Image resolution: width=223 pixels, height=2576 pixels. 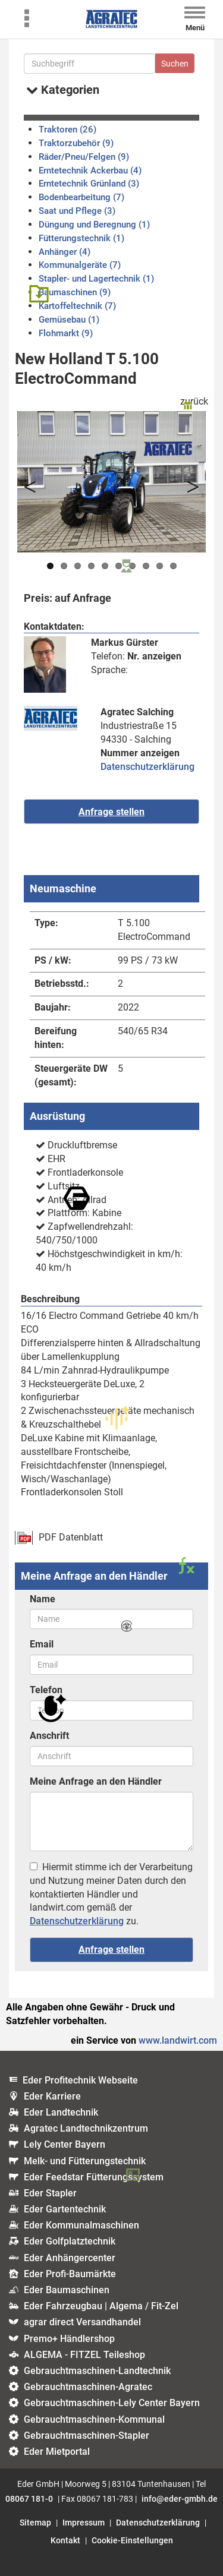 What do you see at coordinates (39, 293) in the screenshot?
I see `download folder contents` at bounding box center [39, 293].